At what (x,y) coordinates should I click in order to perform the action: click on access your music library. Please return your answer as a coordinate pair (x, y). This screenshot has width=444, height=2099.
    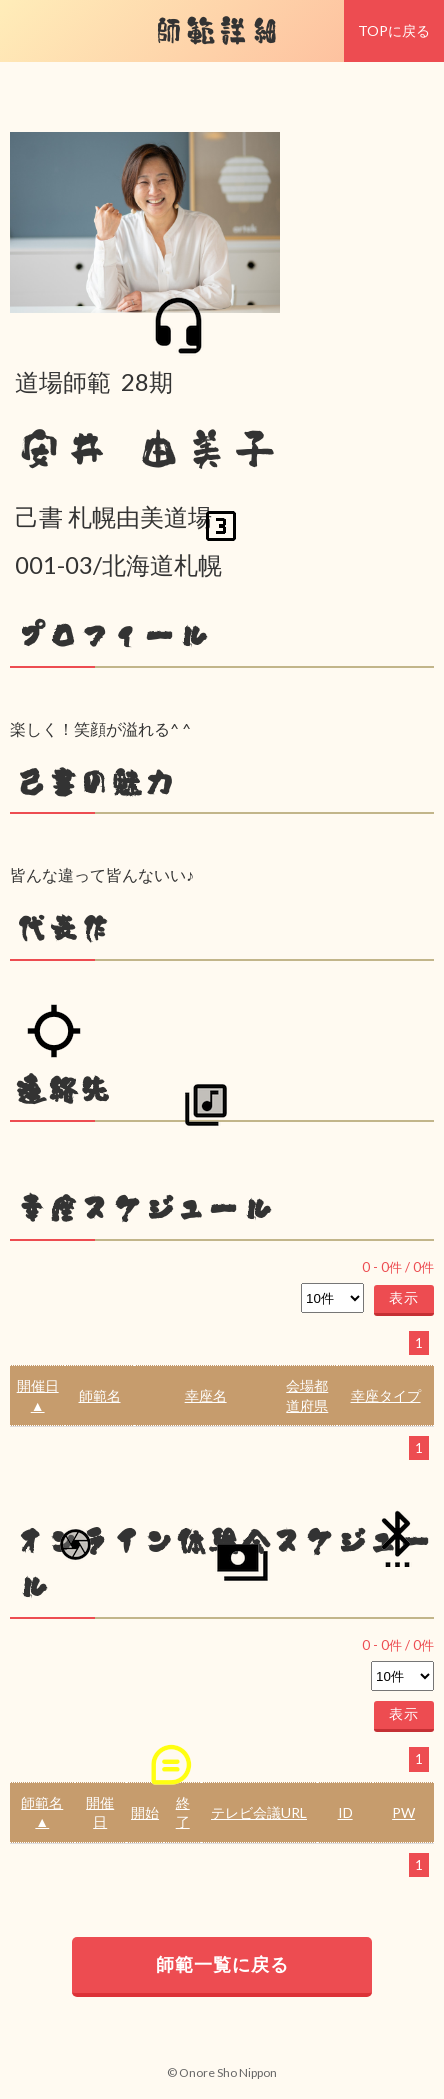
    Looking at the image, I should click on (206, 1105).